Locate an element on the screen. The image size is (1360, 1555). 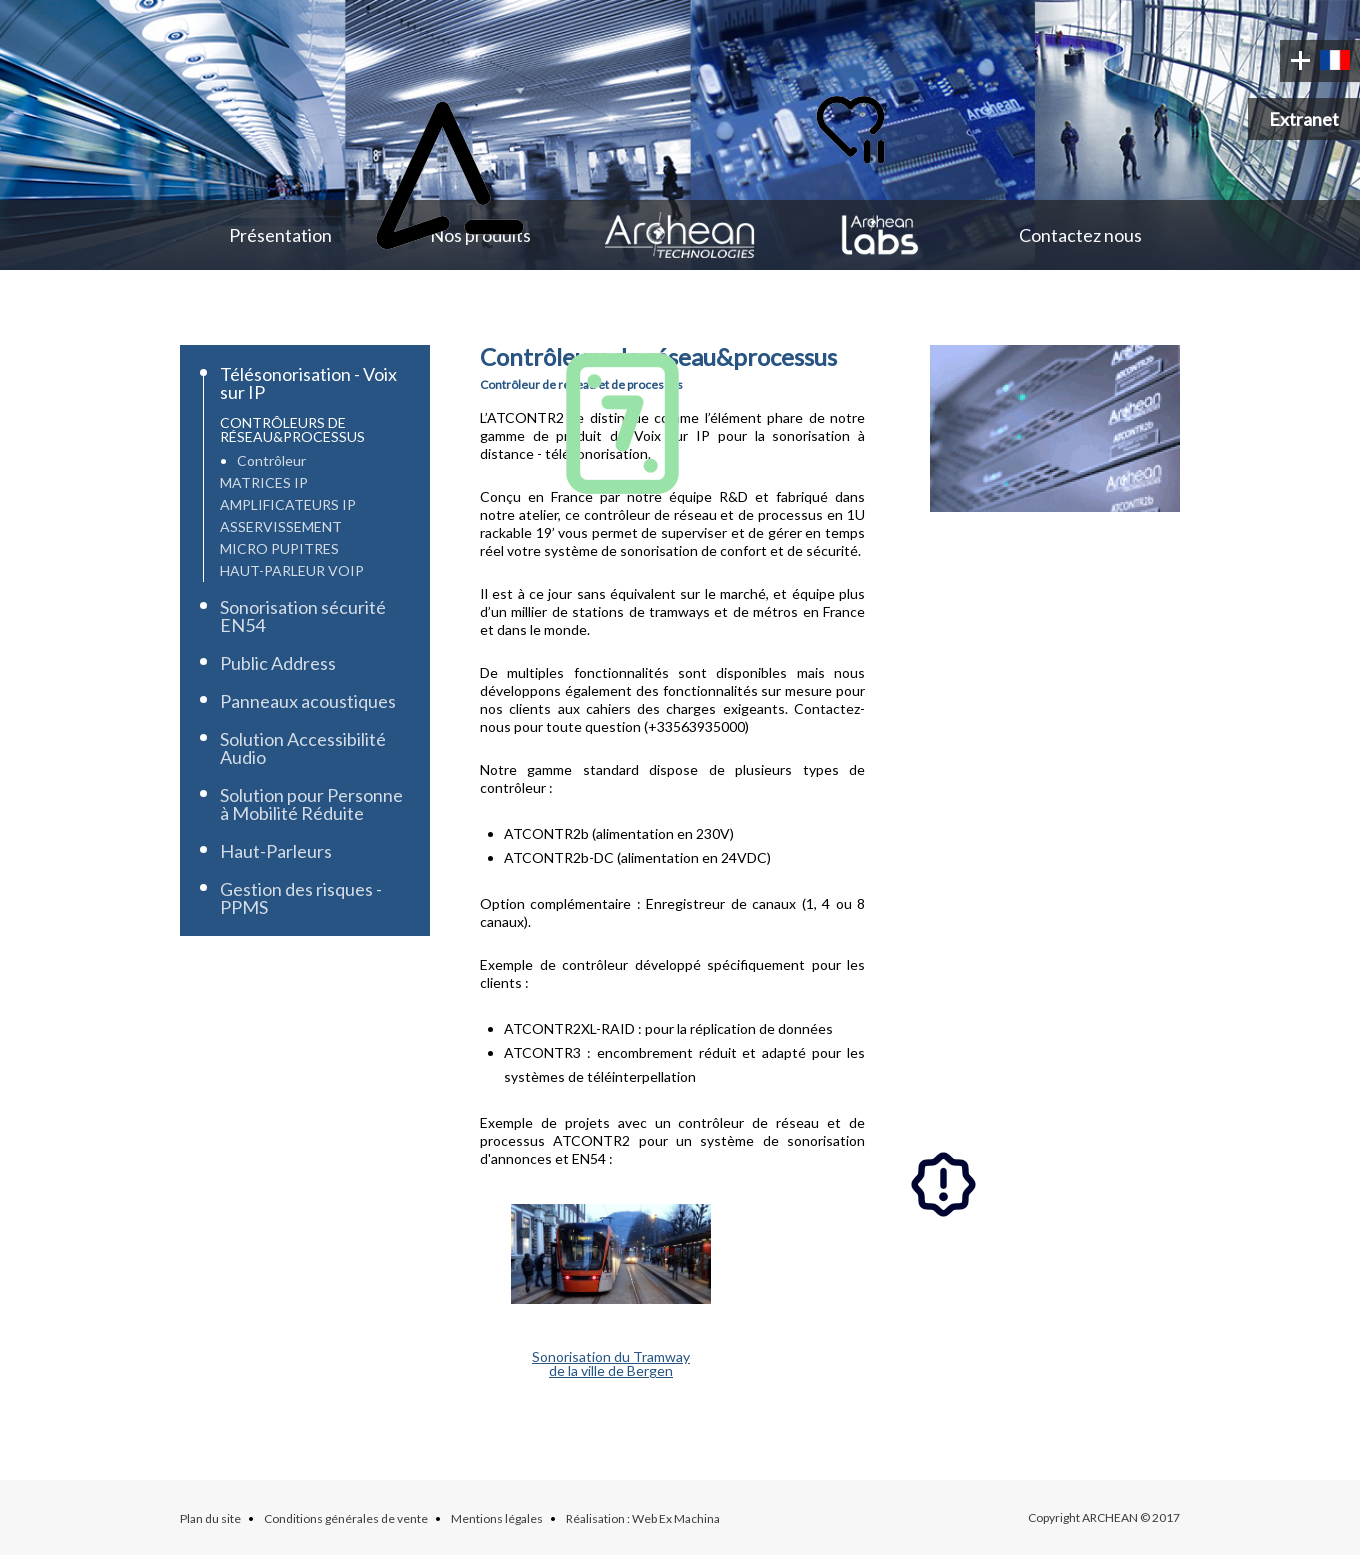
pause health monitoring or tracking is located at coordinates (850, 126).